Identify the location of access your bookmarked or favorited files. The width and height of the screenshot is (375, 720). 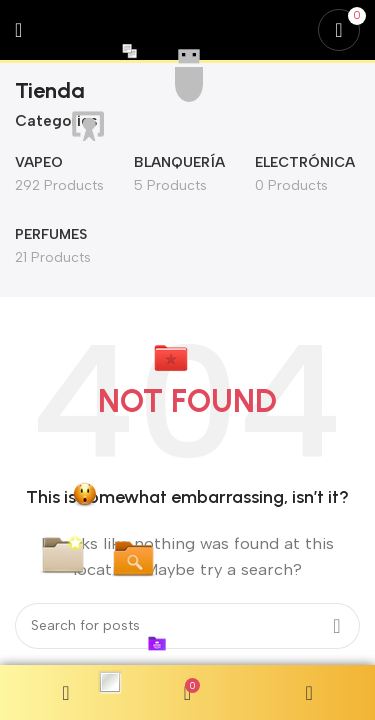
(171, 358).